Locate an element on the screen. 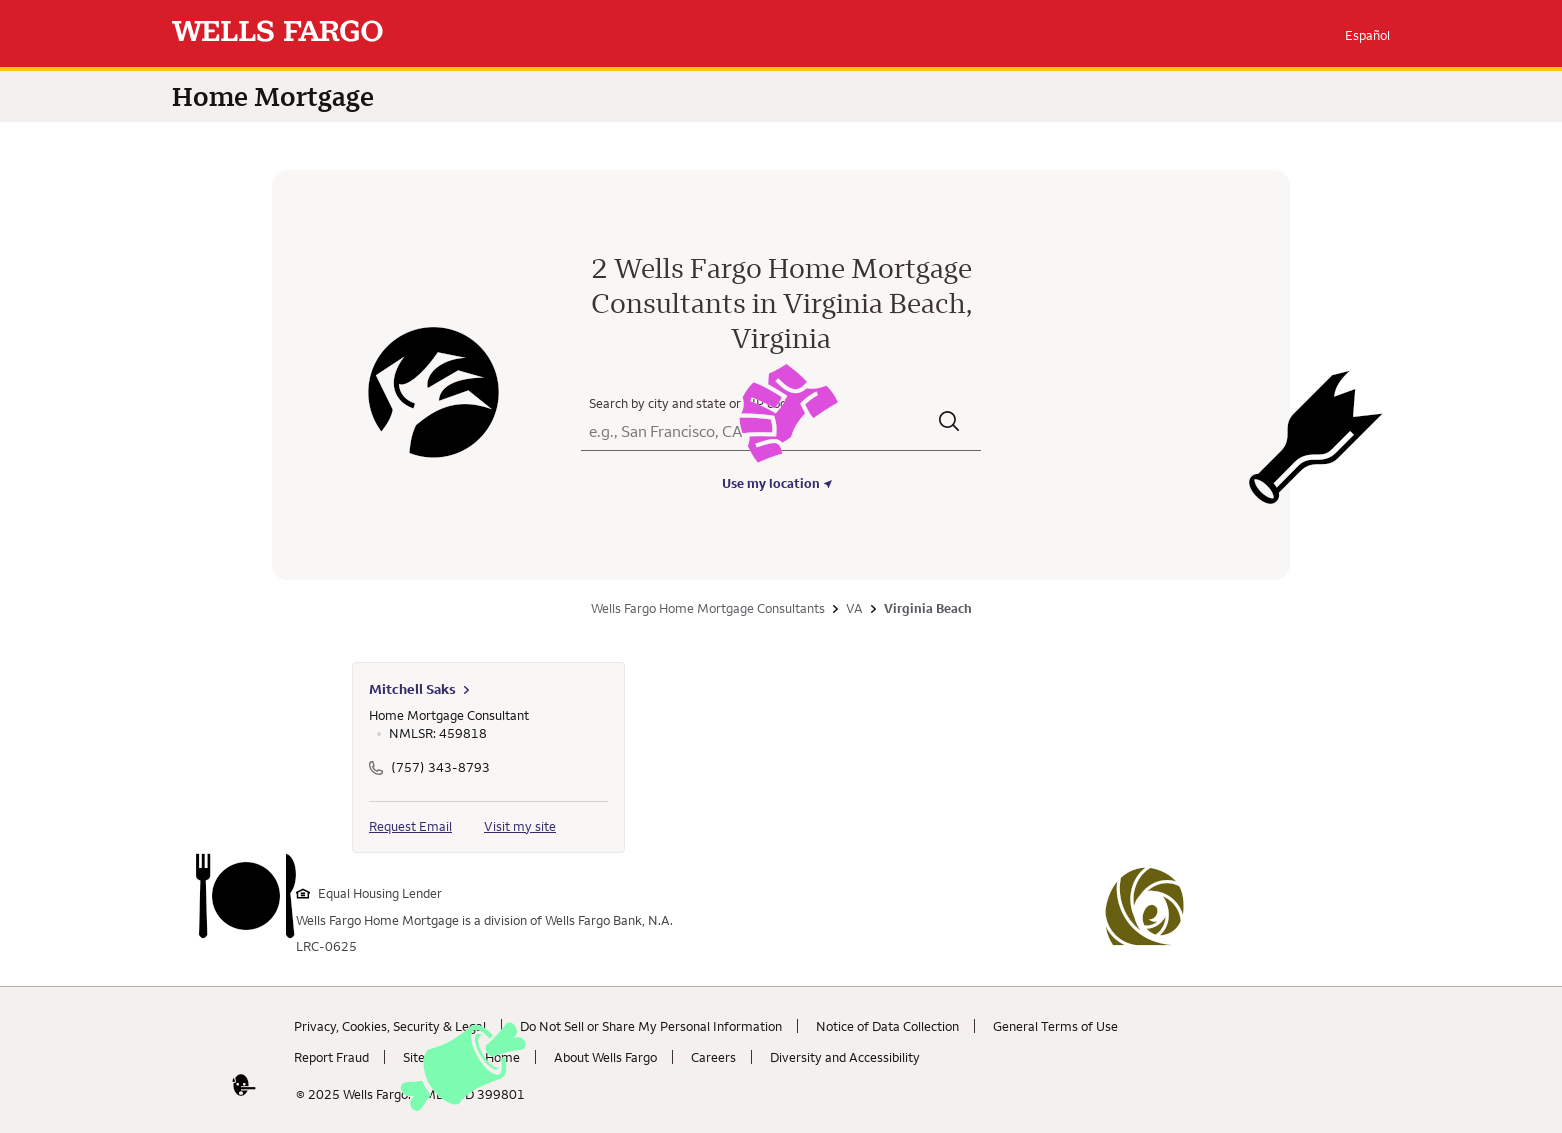  grab or drag an item is located at coordinates (789, 413).